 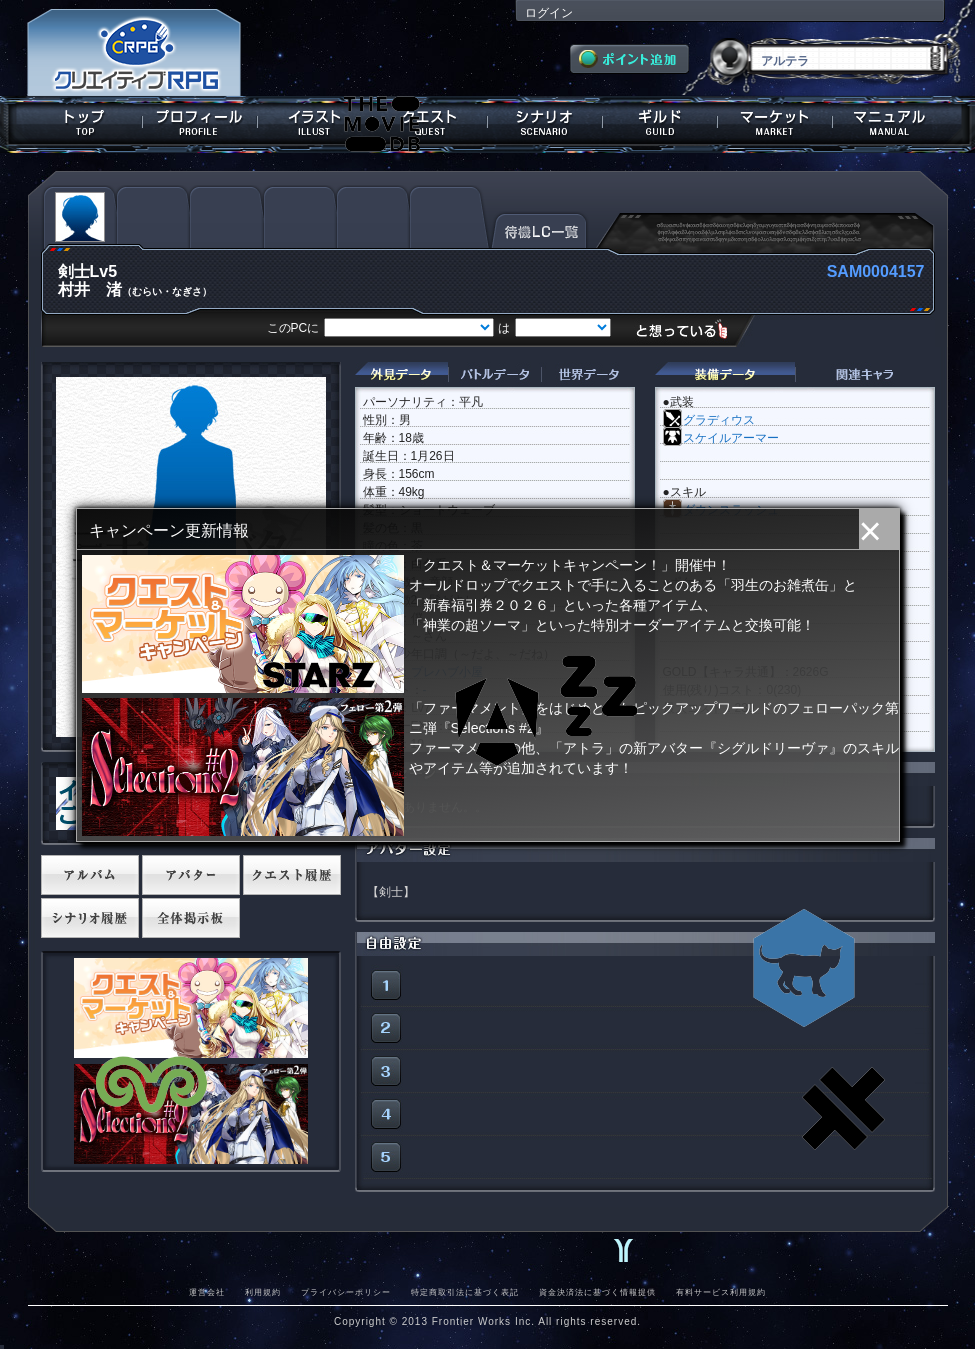 What do you see at coordinates (804, 968) in the screenshot?
I see `open TiddlyWiki application` at bounding box center [804, 968].